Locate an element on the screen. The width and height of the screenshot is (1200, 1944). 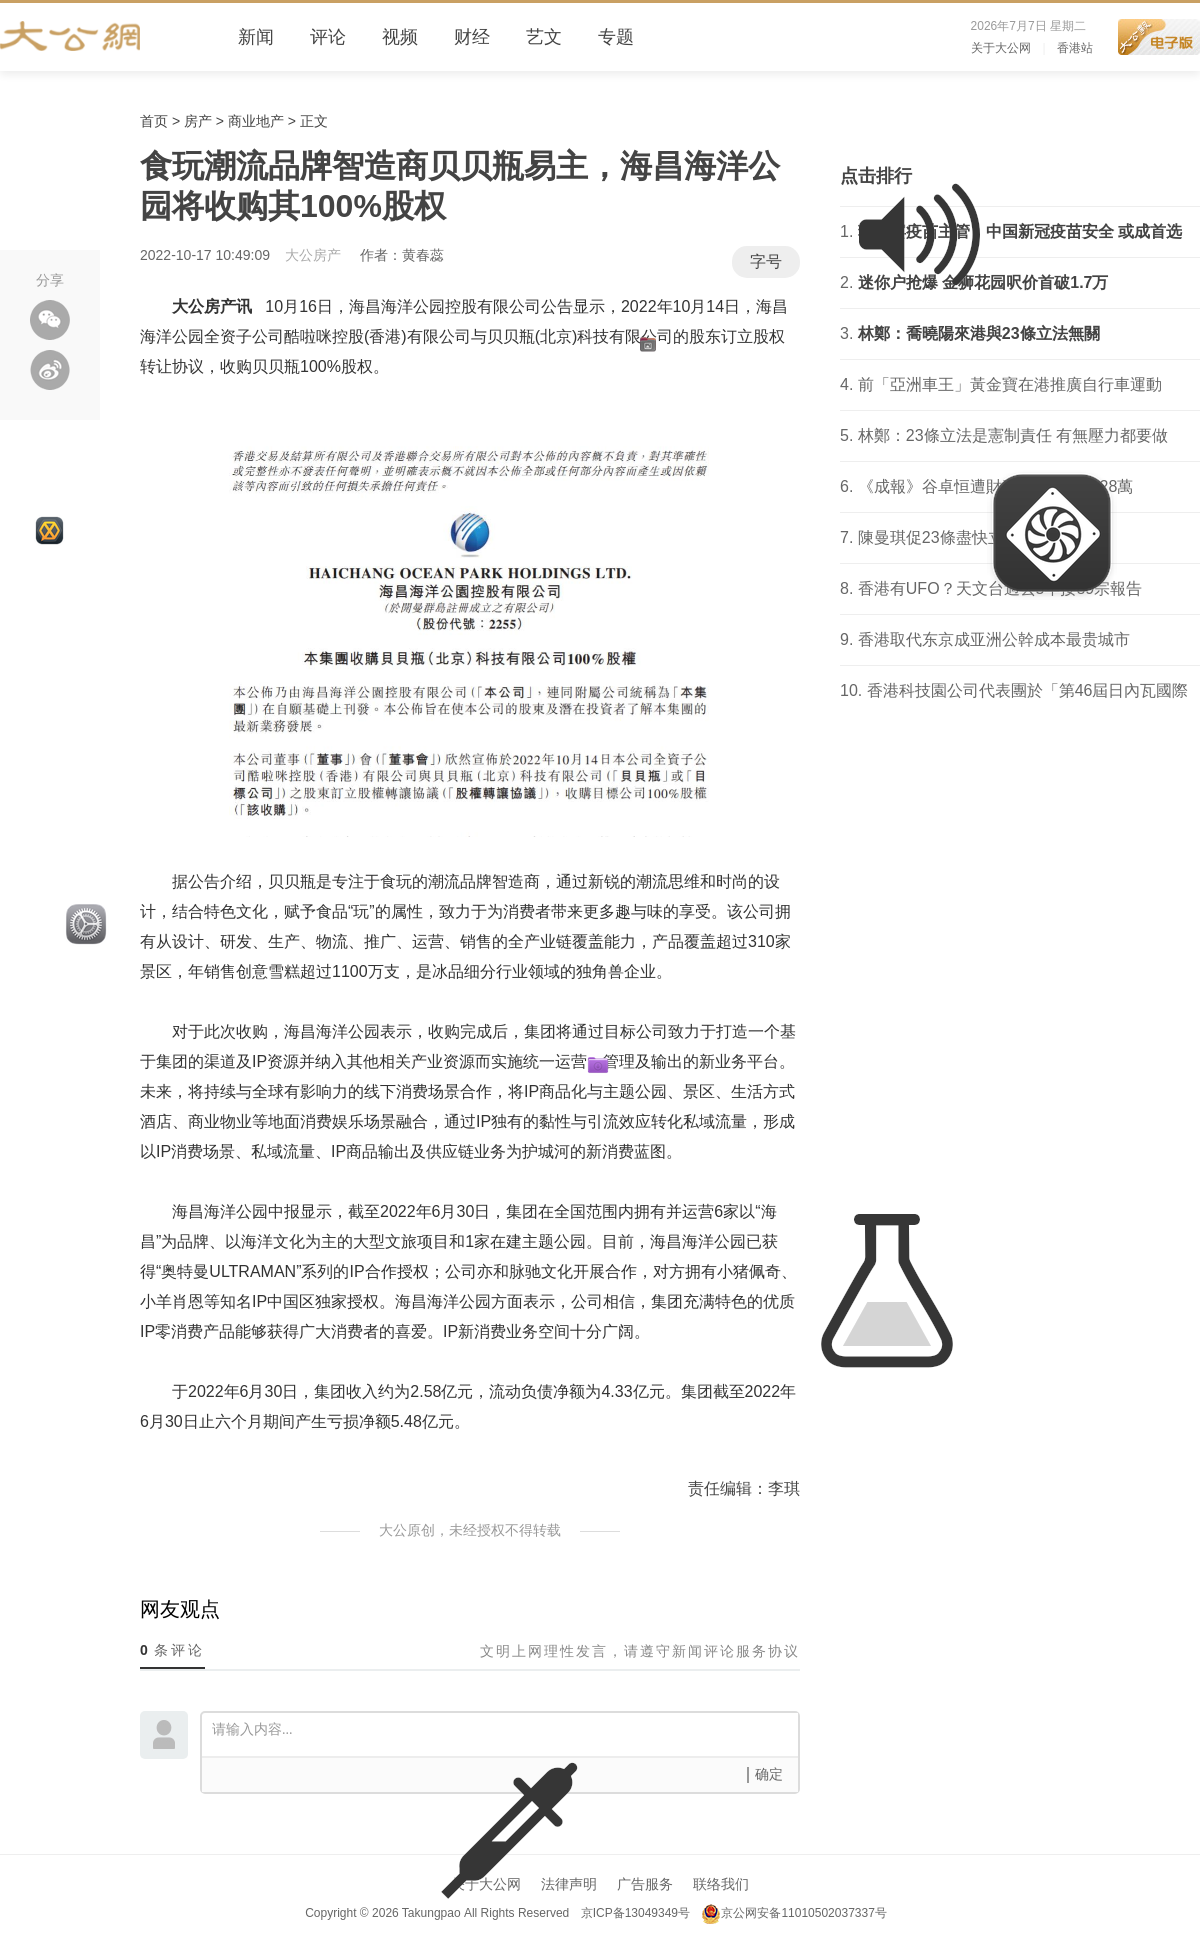
open pictures folder is located at coordinates (648, 344).